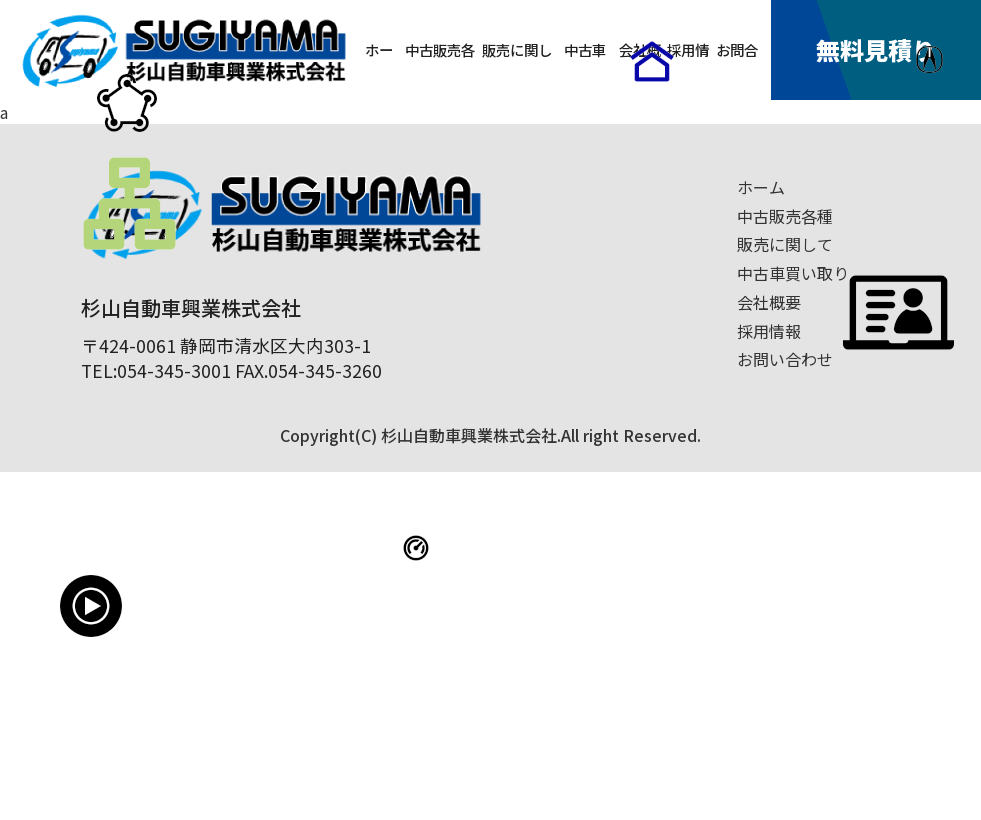 The image size is (981, 820). What do you see at coordinates (129, 203) in the screenshot?
I see `view organization hierarchy` at bounding box center [129, 203].